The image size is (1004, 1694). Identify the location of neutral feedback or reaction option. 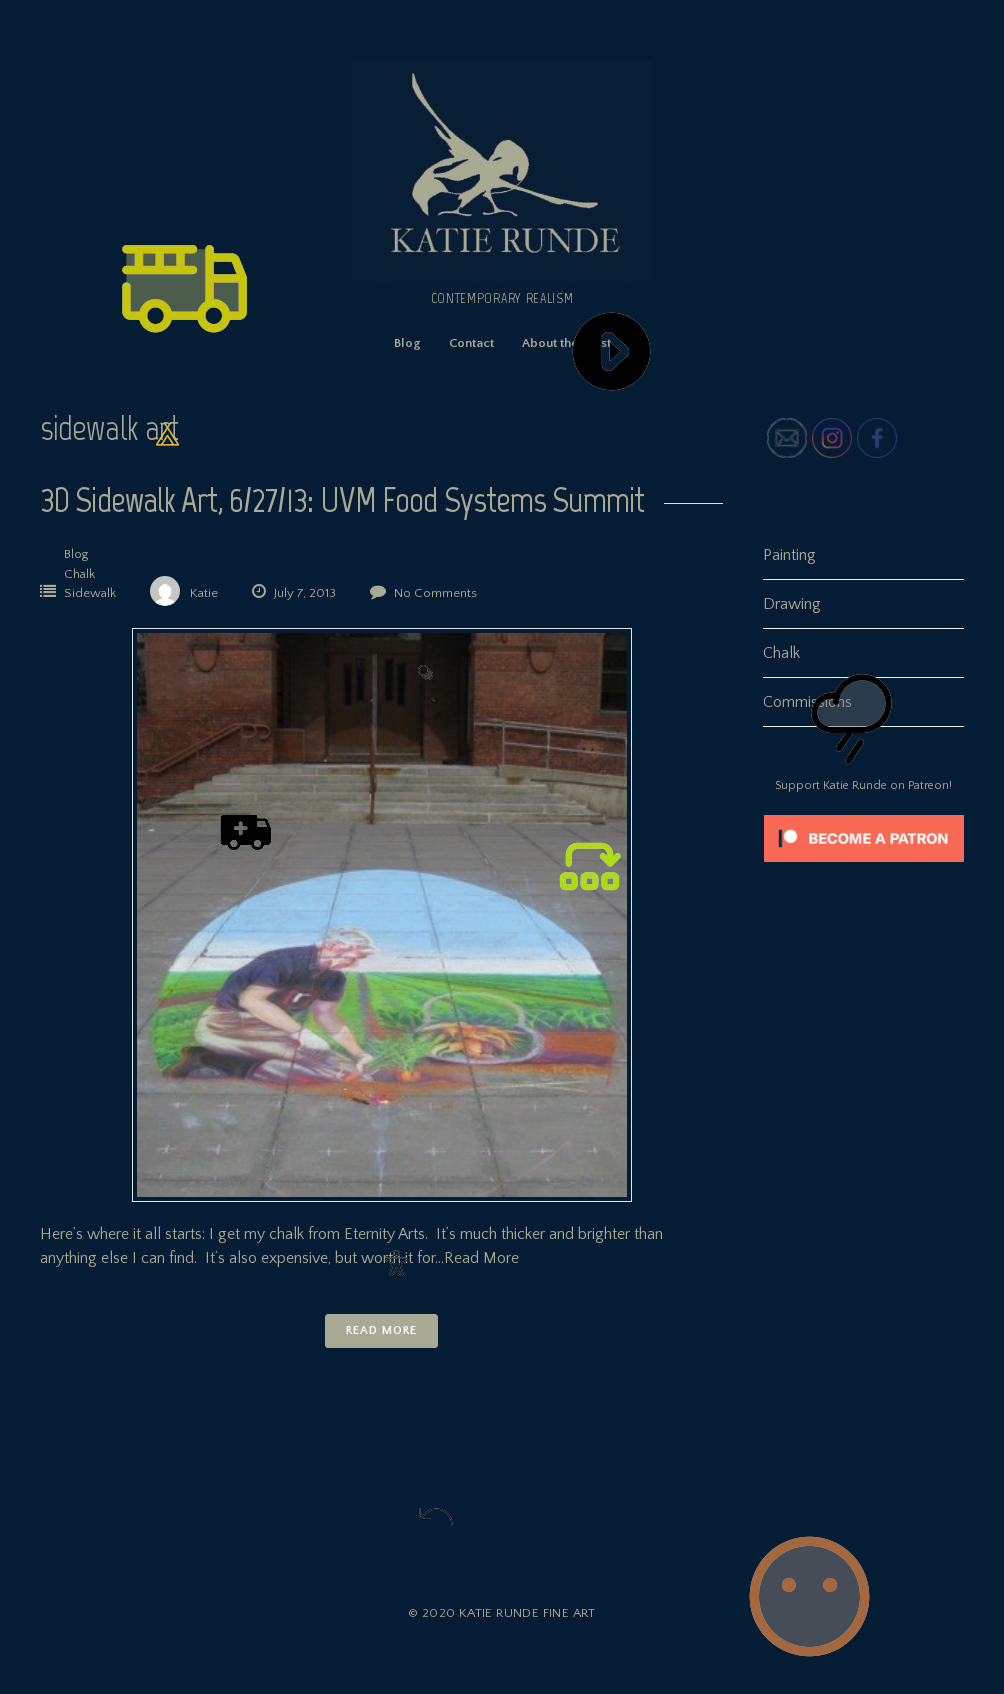
(809, 1596).